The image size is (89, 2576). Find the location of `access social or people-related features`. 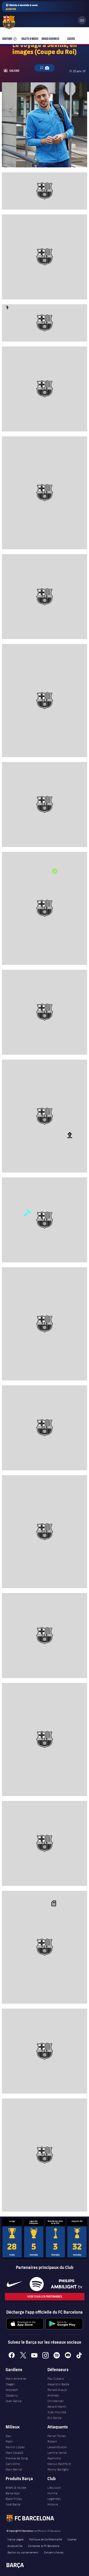

access social or people-related features is located at coordinates (7, 307).